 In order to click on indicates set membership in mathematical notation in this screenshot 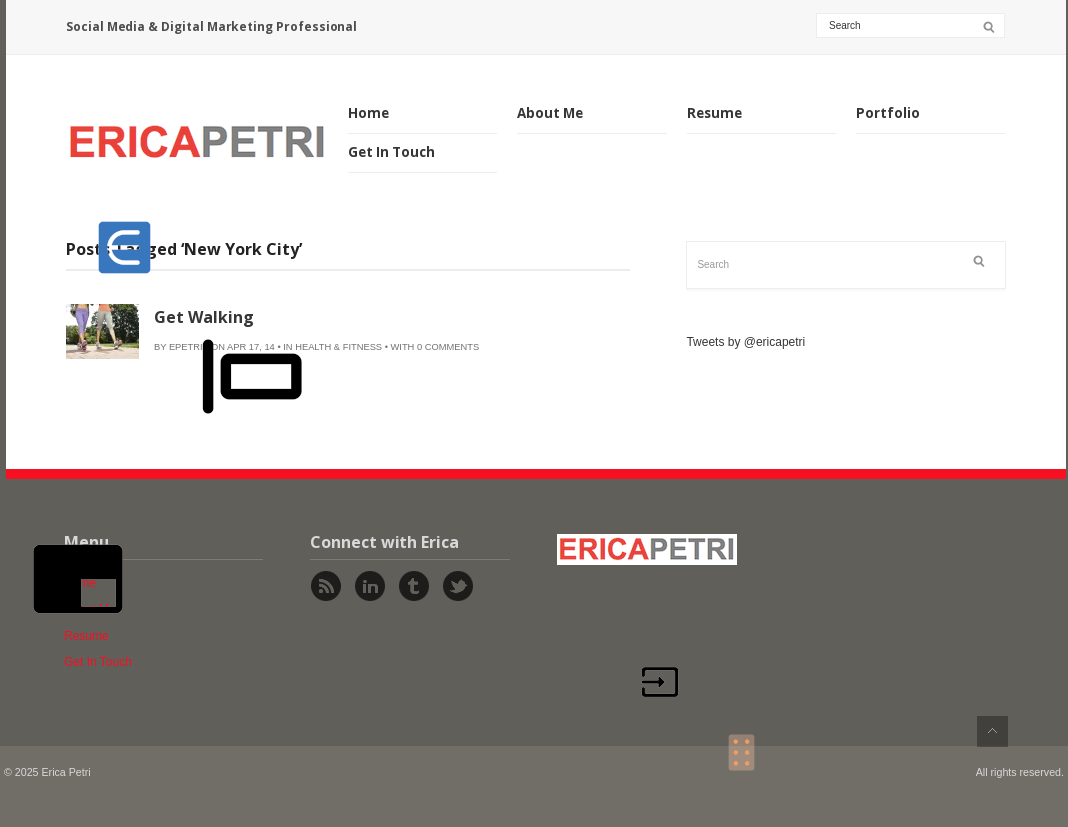, I will do `click(124, 247)`.